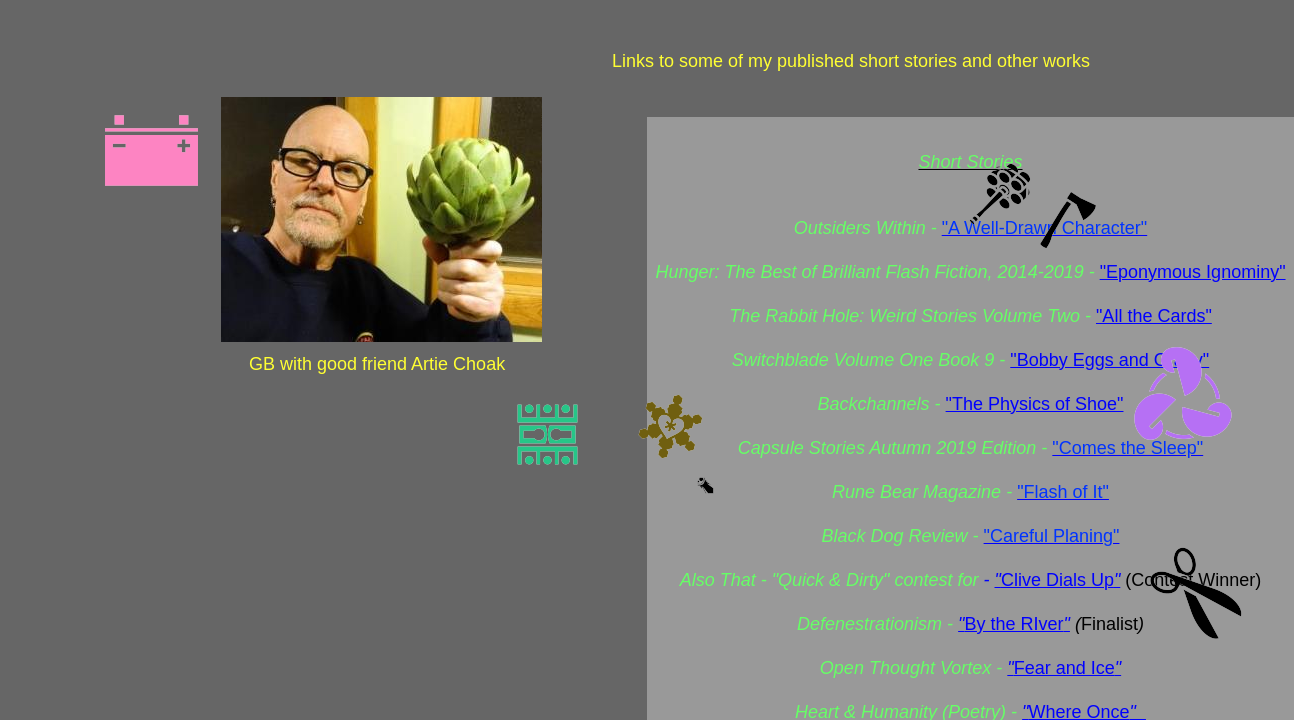  What do you see at coordinates (1182, 395) in the screenshot?
I see `collect or view shell items in game inventory` at bounding box center [1182, 395].